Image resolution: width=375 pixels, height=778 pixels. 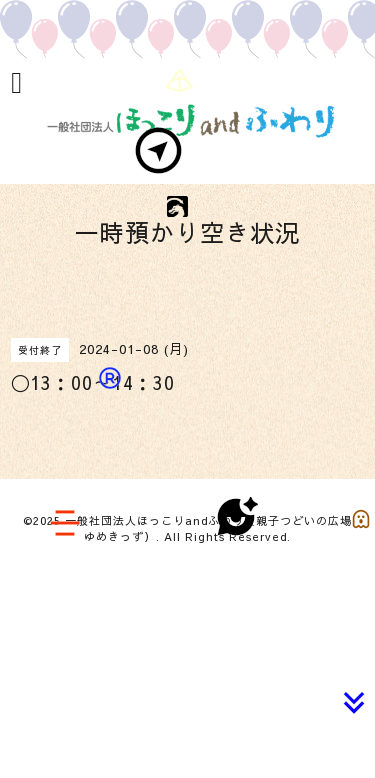 What do you see at coordinates (354, 702) in the screenshot?
I see `scroll down to see more content` at bounding box center [354, 702].